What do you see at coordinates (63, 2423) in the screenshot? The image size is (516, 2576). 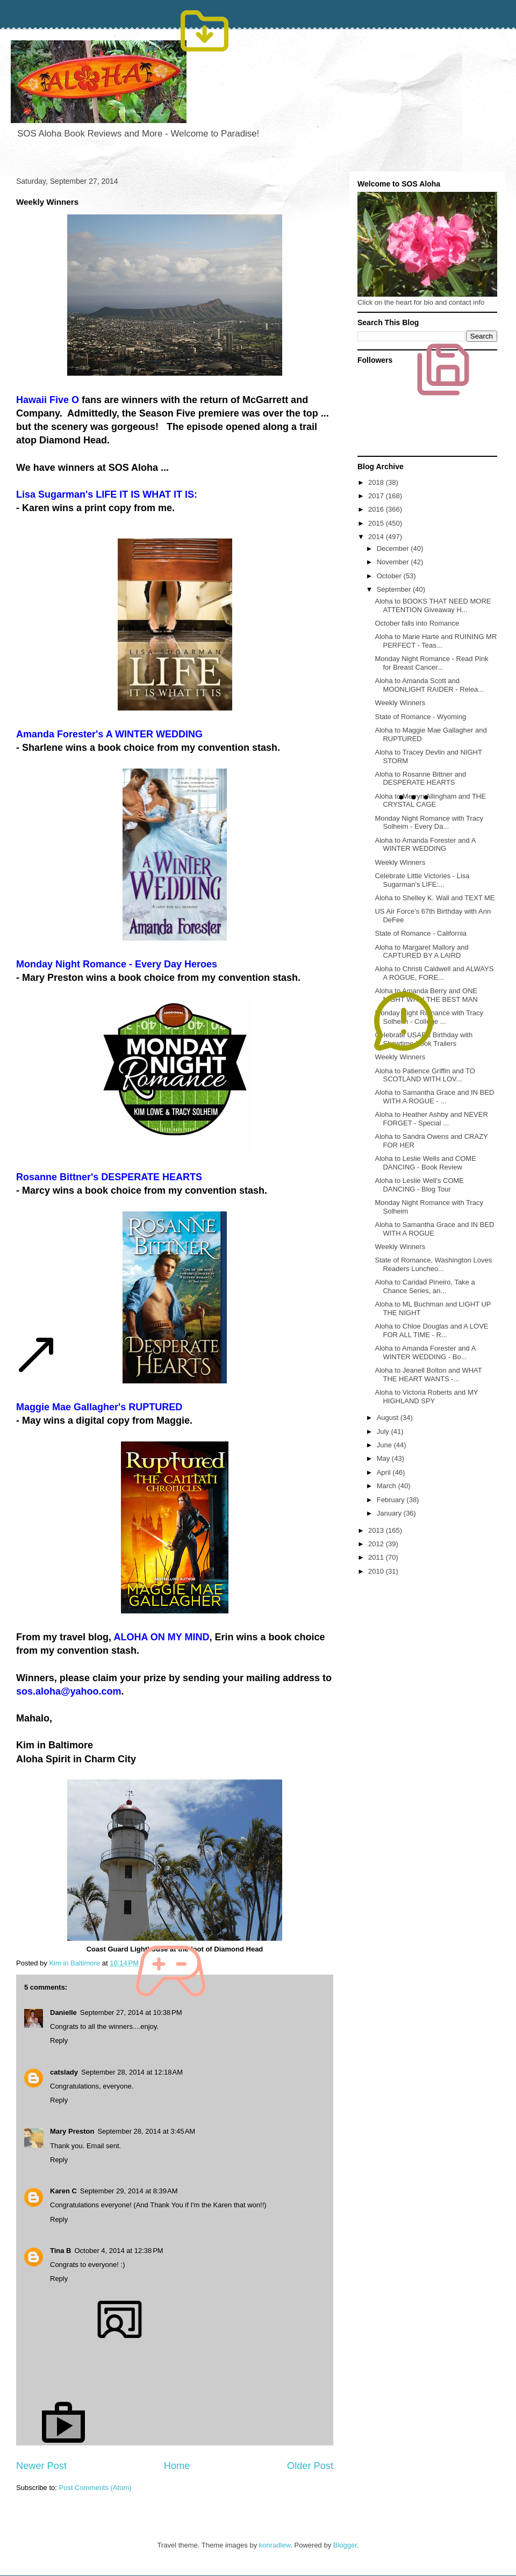 I see `open the app store or marketplace` at bounding box center [63, 2423].